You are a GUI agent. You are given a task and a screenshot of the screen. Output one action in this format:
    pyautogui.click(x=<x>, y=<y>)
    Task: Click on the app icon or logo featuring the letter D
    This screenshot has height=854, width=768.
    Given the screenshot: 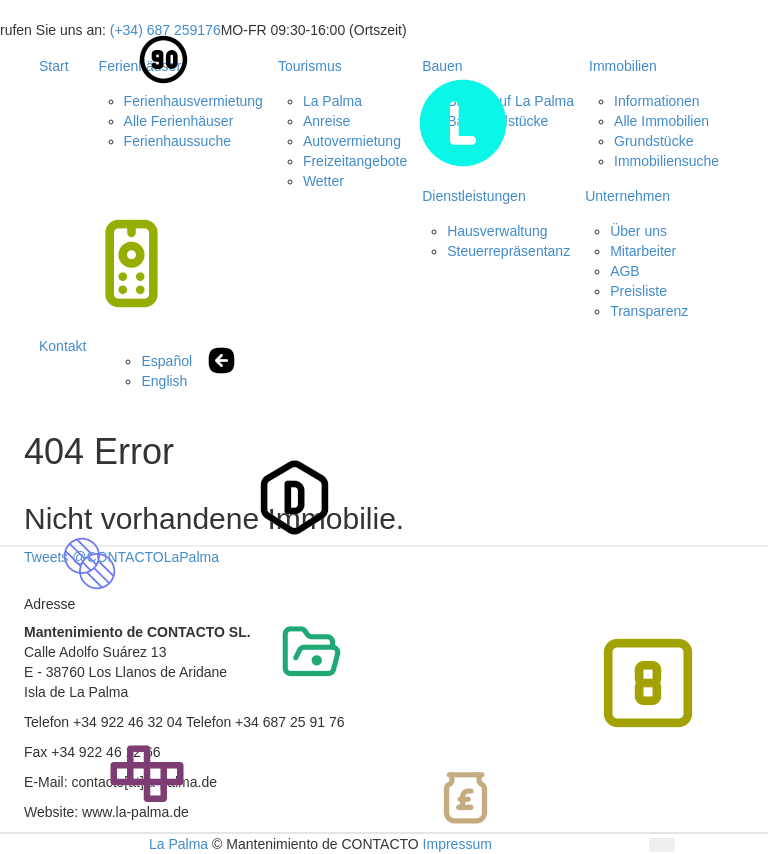 What is the action you would take?
    pyautogui.click(x=294, y=497)
    